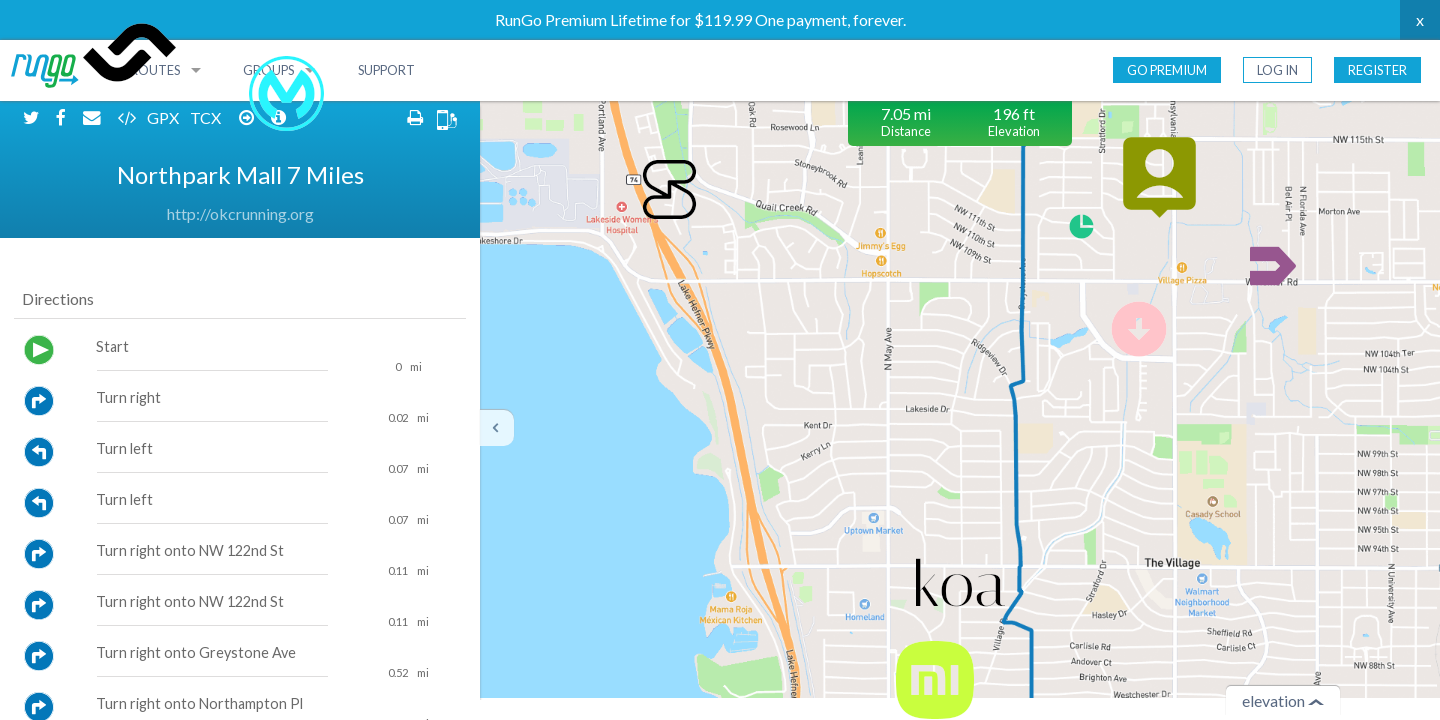 Image resolution: width=1440 pixels, height=720 pixels. What do you see at coordinates (960, 582) in the screenshot?
I see `navigate to the Koa framework homepage` at bounding box center [960, 582].